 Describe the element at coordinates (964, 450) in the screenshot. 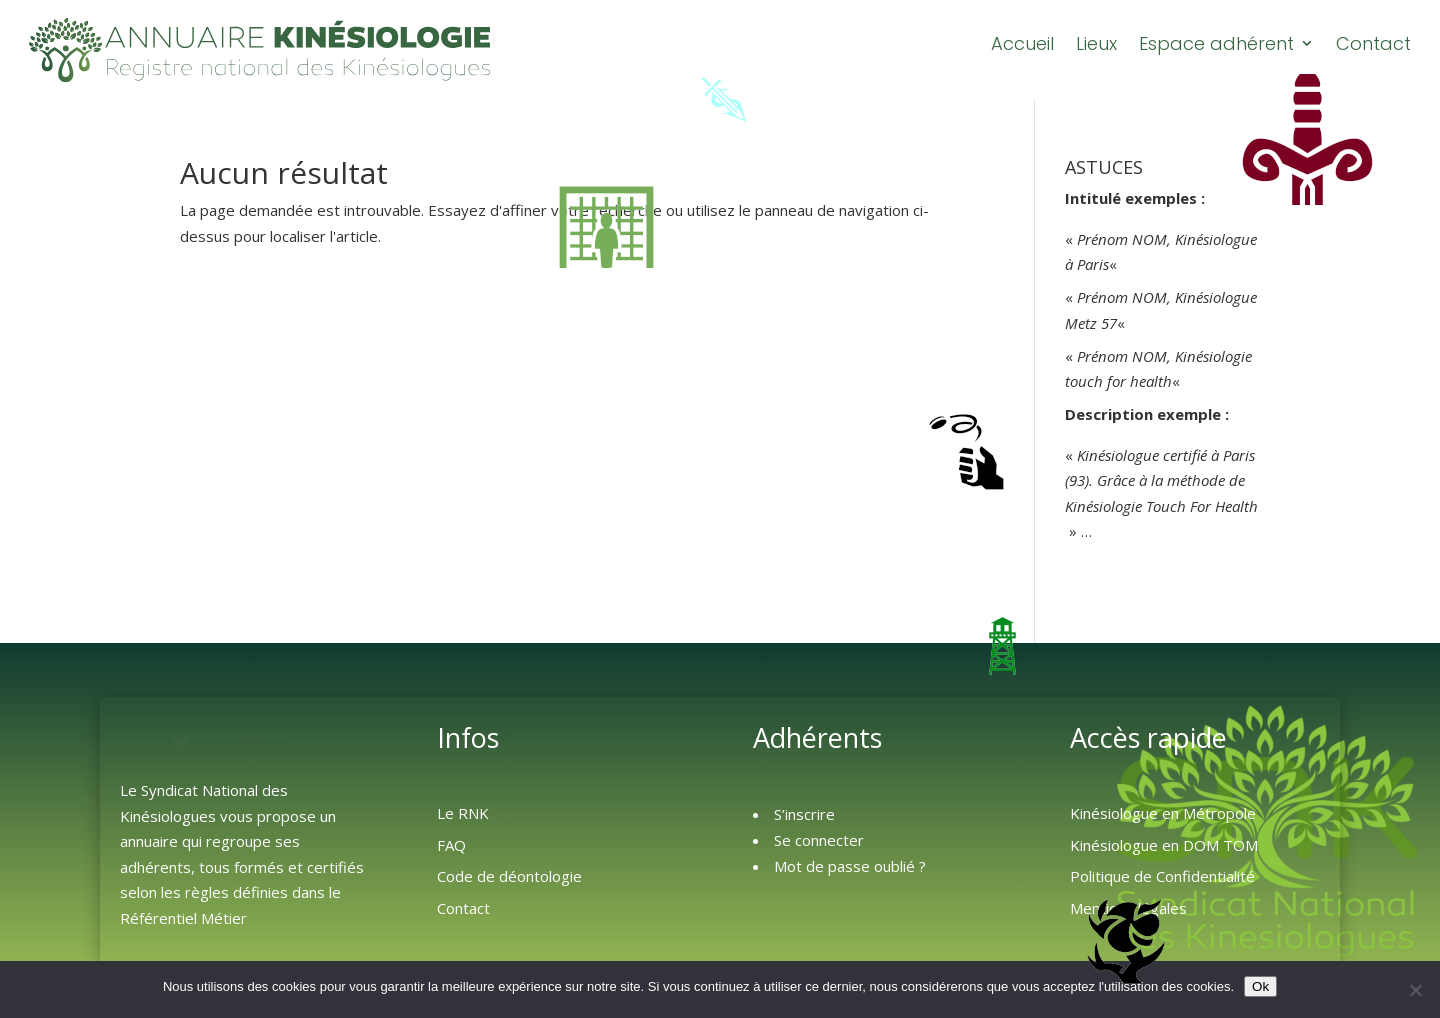

I see `flip a coin for random decision` at that location.